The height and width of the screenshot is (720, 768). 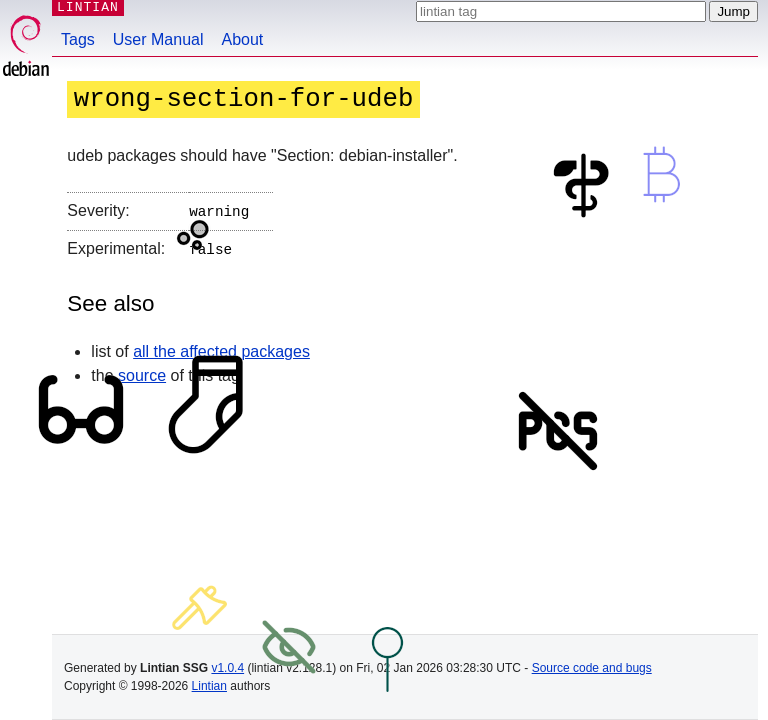 What do you see at coordinates (289, 647) in the screenshot?
I see `hide password or sensitive content` at bounding box center [289, 647].